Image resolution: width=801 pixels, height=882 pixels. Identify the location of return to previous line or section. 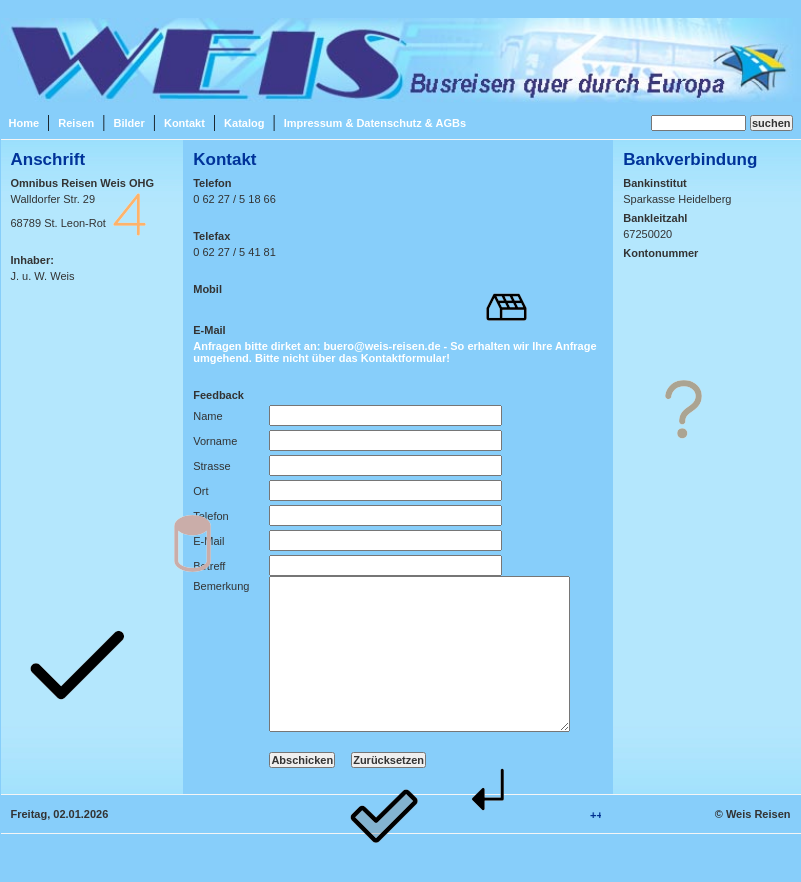
(489, 789).